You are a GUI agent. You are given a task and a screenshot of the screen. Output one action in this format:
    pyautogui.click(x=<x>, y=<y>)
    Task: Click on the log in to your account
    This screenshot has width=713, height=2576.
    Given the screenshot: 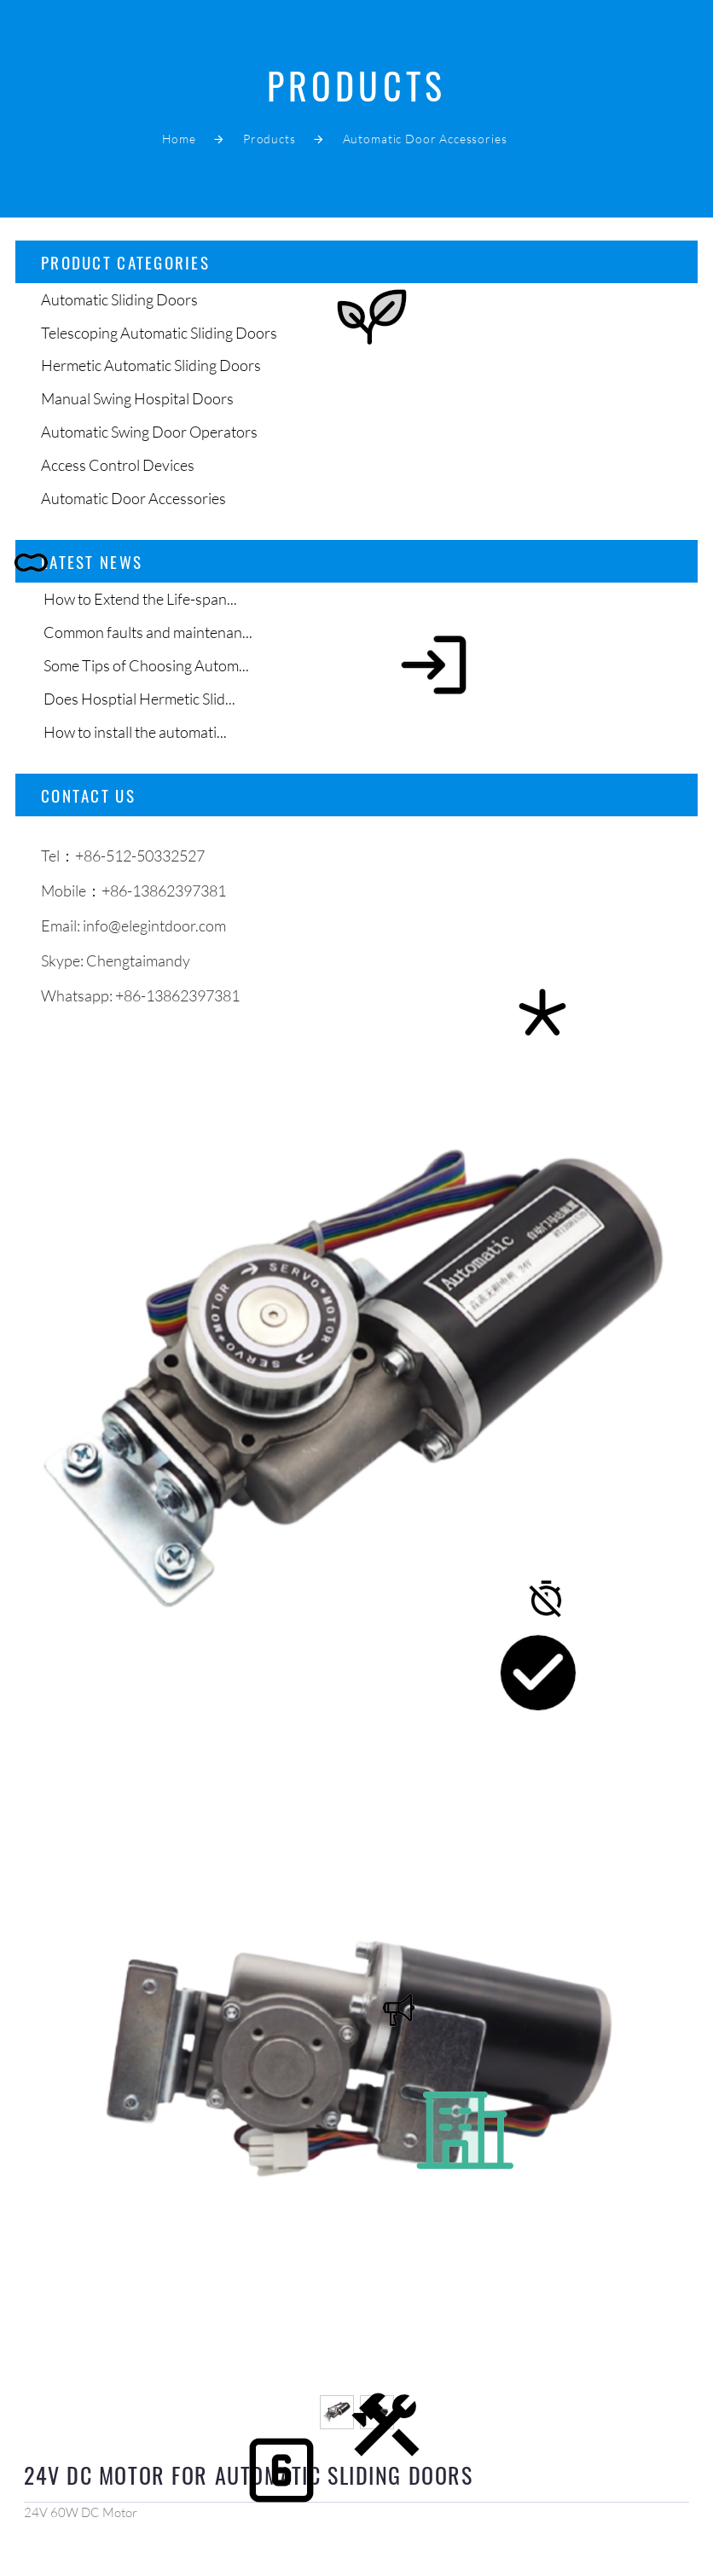 What is the action you would take?
    pyautogui.click(x=433, y=664)
    